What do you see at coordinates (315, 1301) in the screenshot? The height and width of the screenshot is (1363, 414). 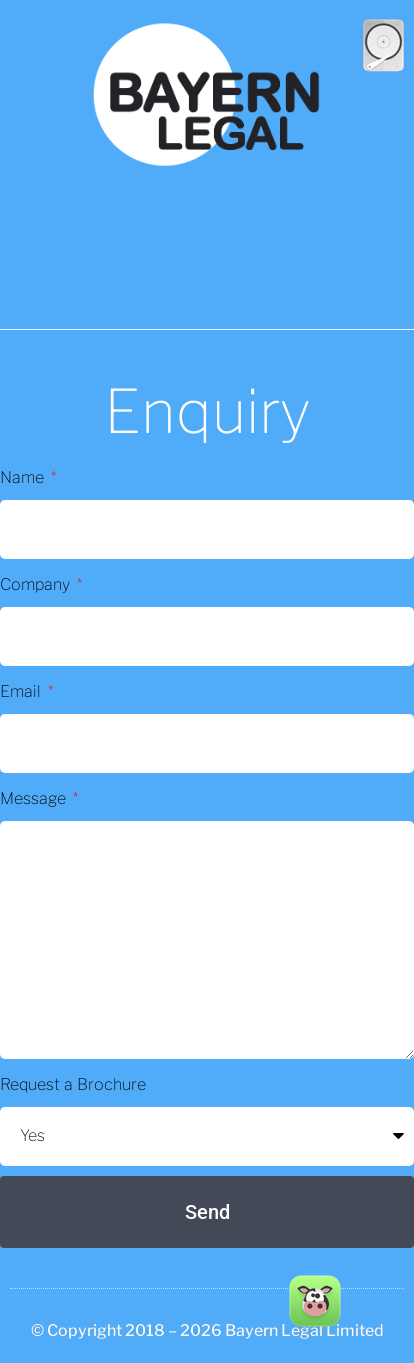 I see `open the calf audio plugin suite` at bounding box center [315, 1301].